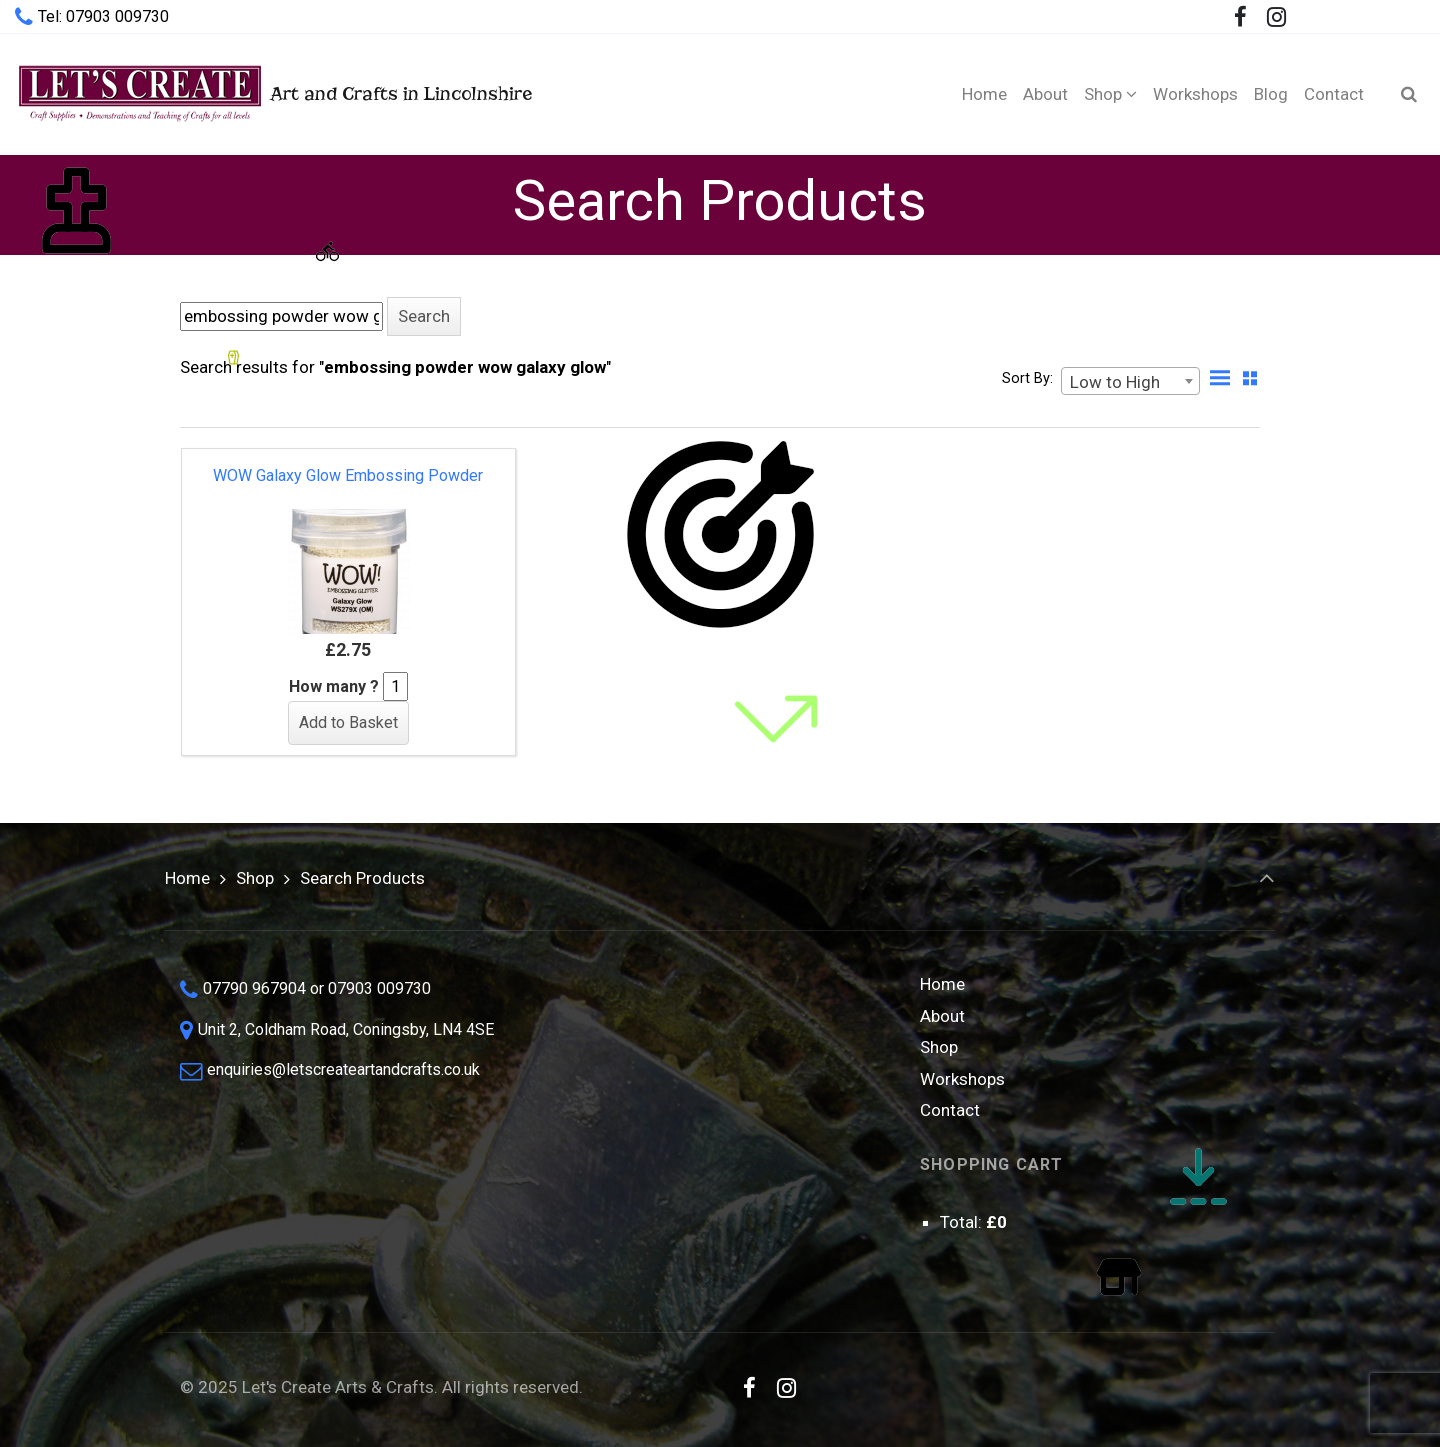 The width and height of the screenshot is (1440, 1447). Describe the element at coordinates (233, 357) in the screenshot. I see `indicates deceased or death-related content` at that location.